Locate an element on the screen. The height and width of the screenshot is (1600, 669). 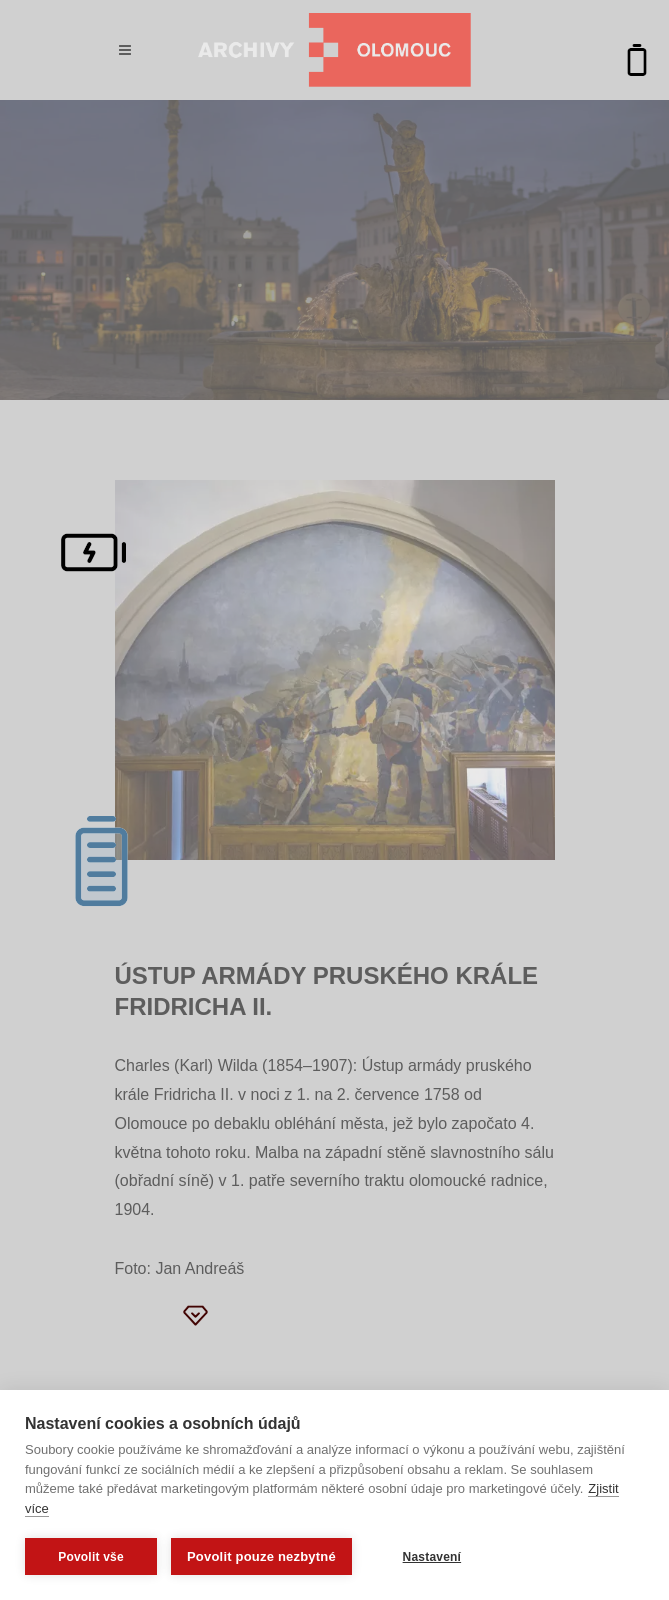
open my oppo account or services is located at coordinates (195, 1314).